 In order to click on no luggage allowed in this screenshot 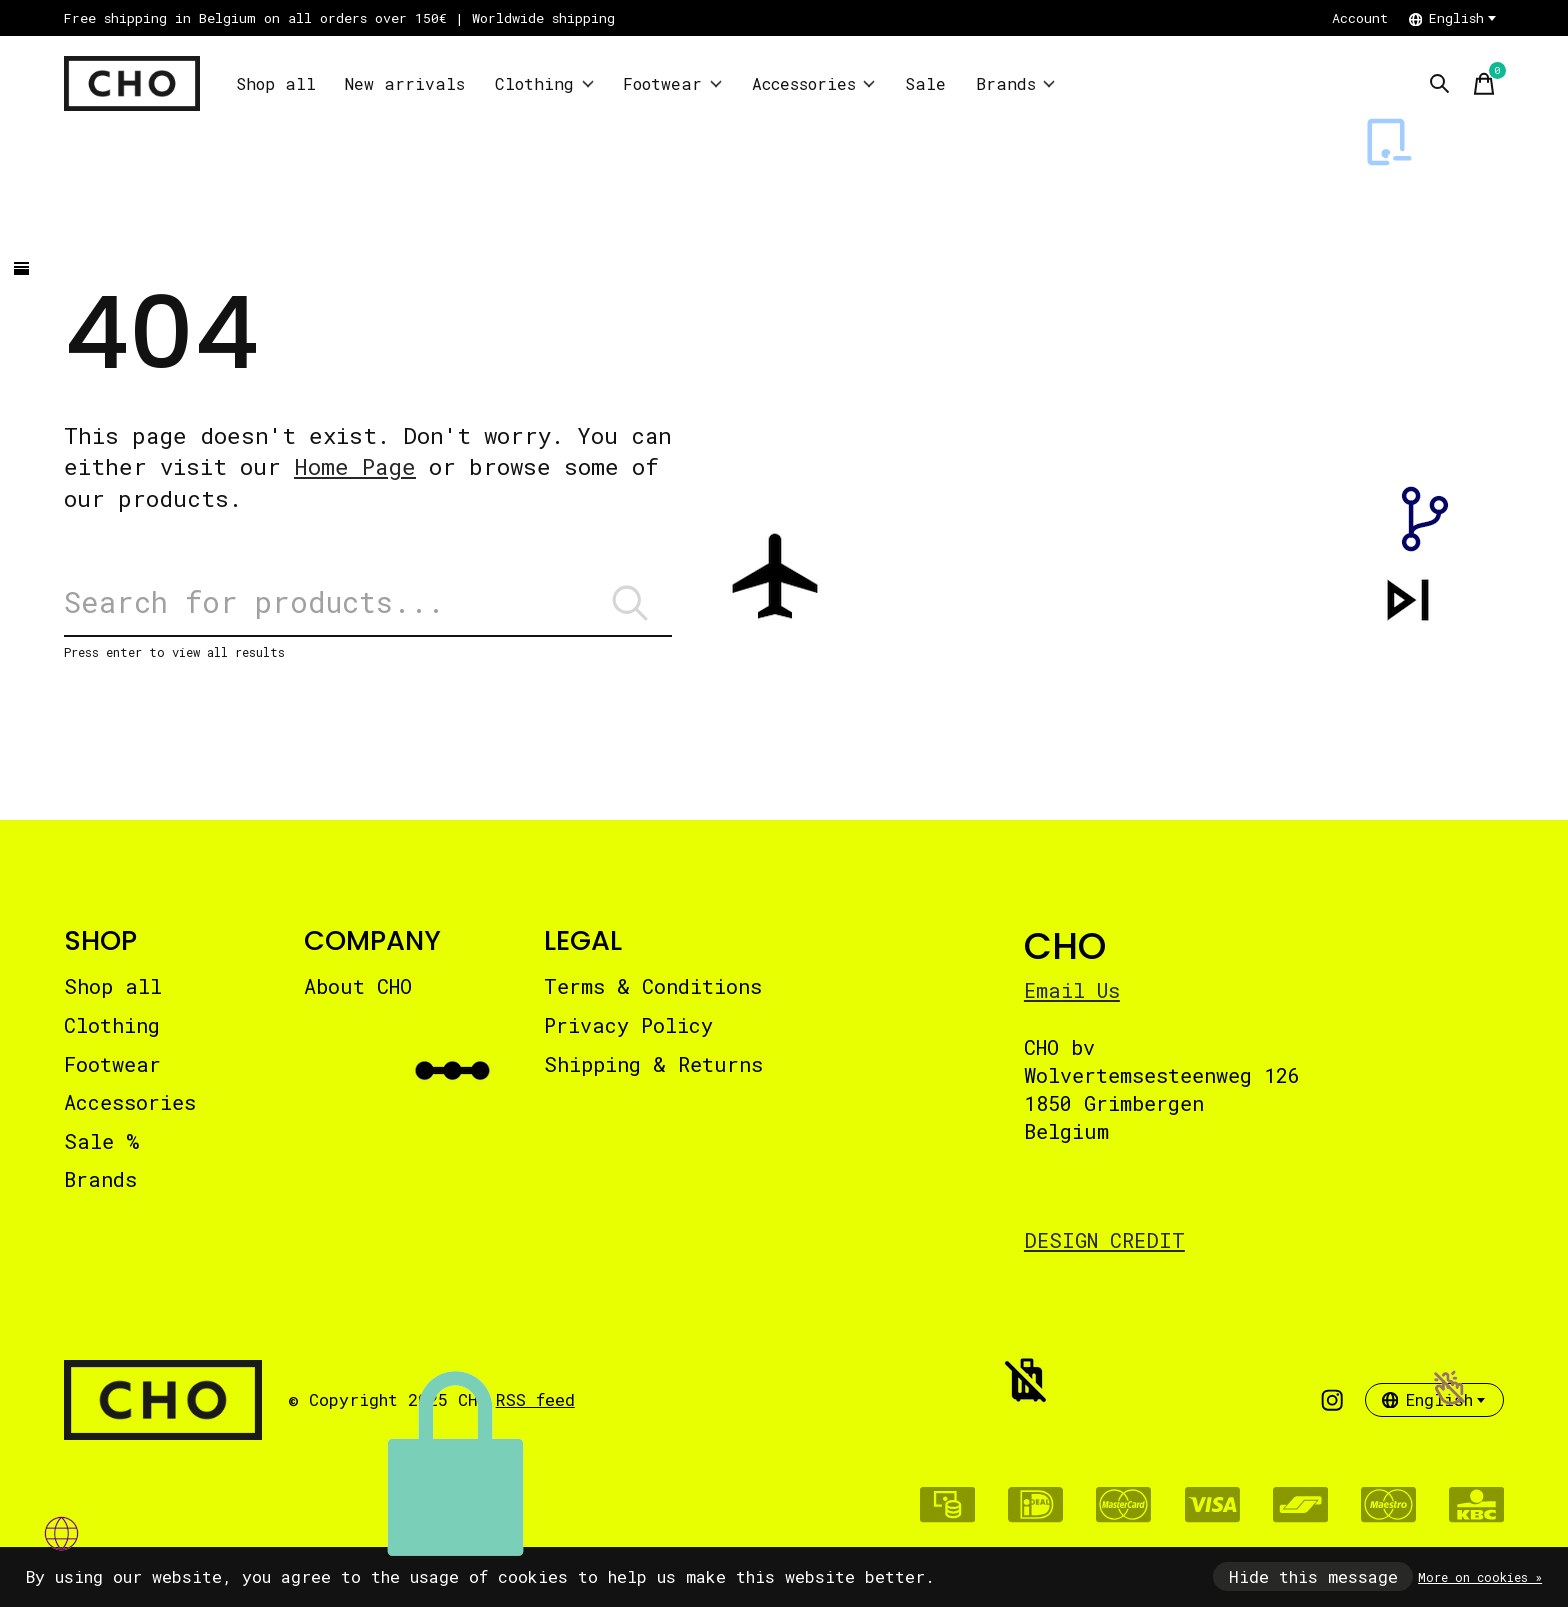, I will do `click(1027, 1380)`.